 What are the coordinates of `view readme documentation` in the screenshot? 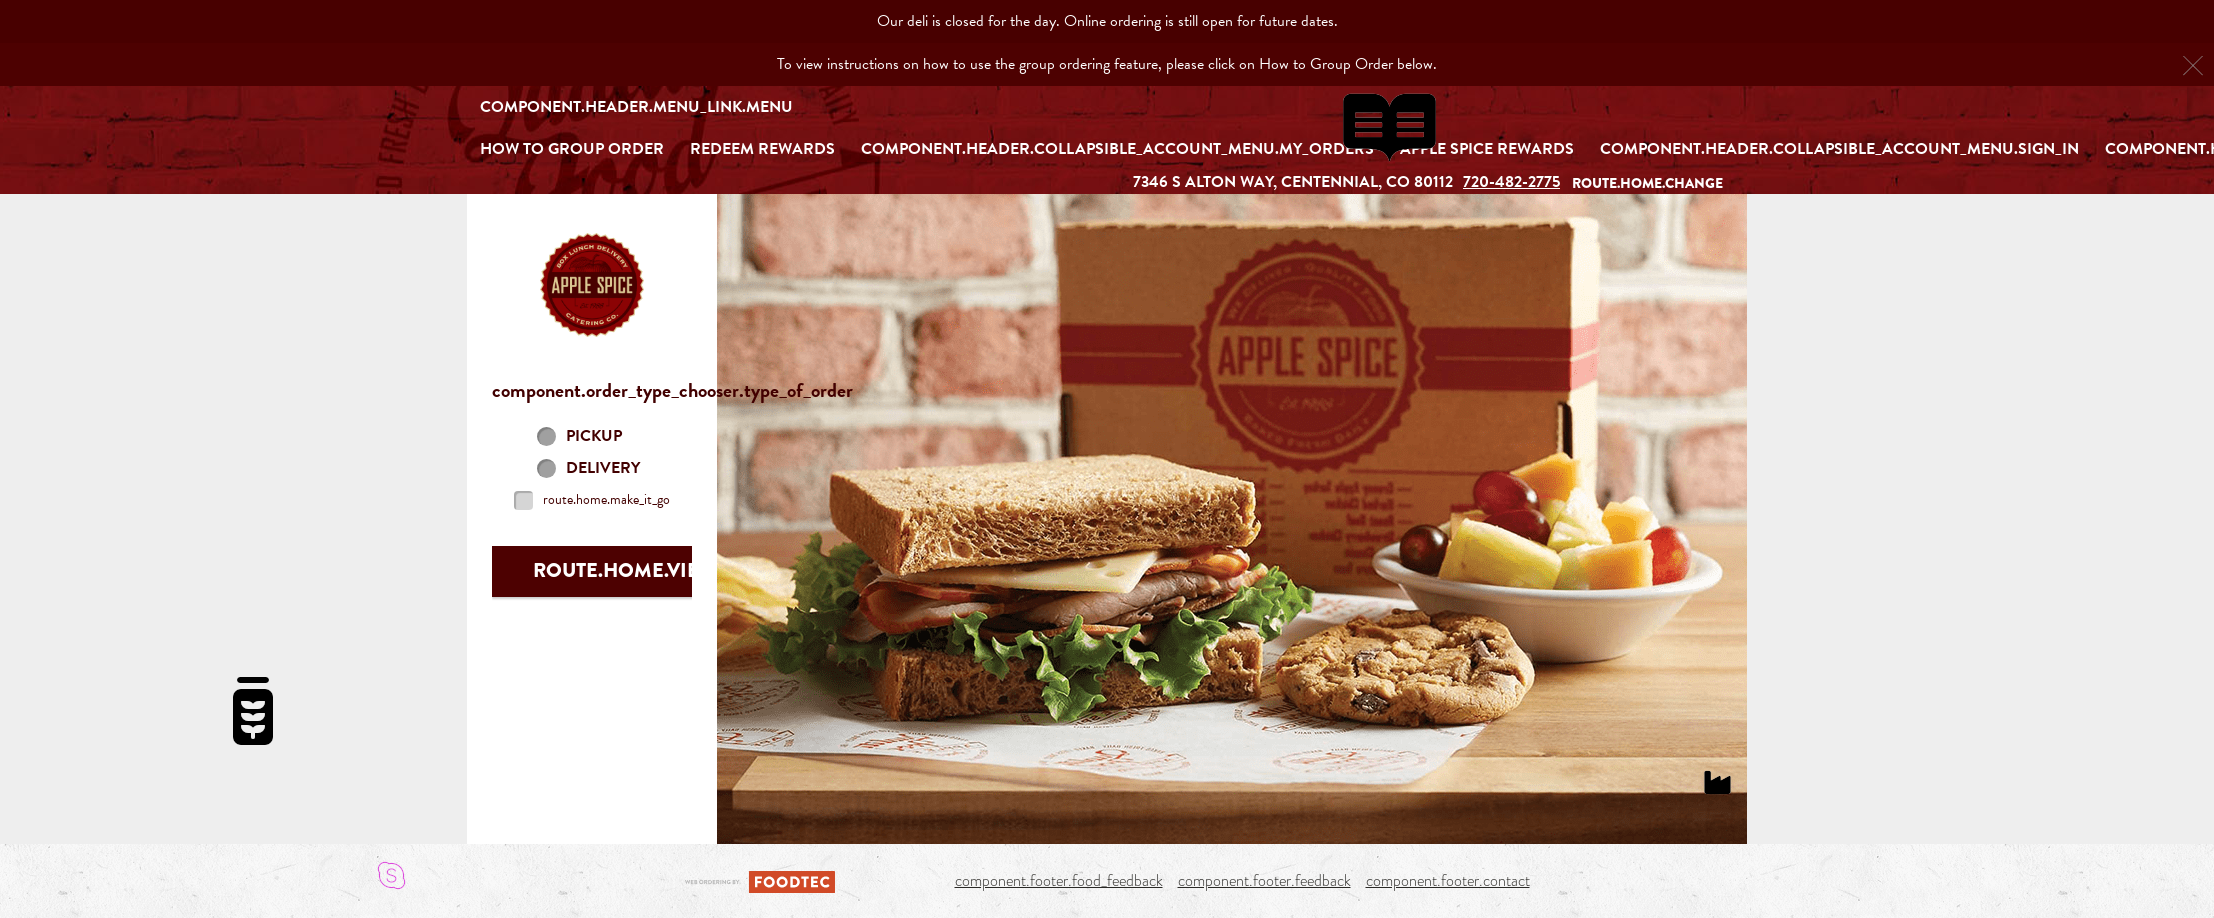 It's located at (1389, 127).